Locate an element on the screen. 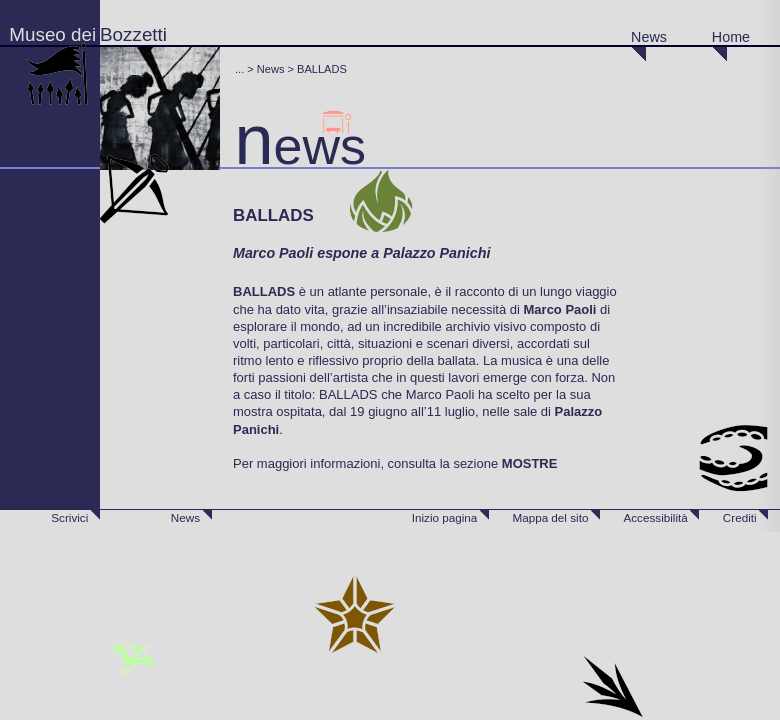 This screenshot has height=720, width=780. indicates a blocked area or monster hazard in gameplay is located at coordinates (733, 458).